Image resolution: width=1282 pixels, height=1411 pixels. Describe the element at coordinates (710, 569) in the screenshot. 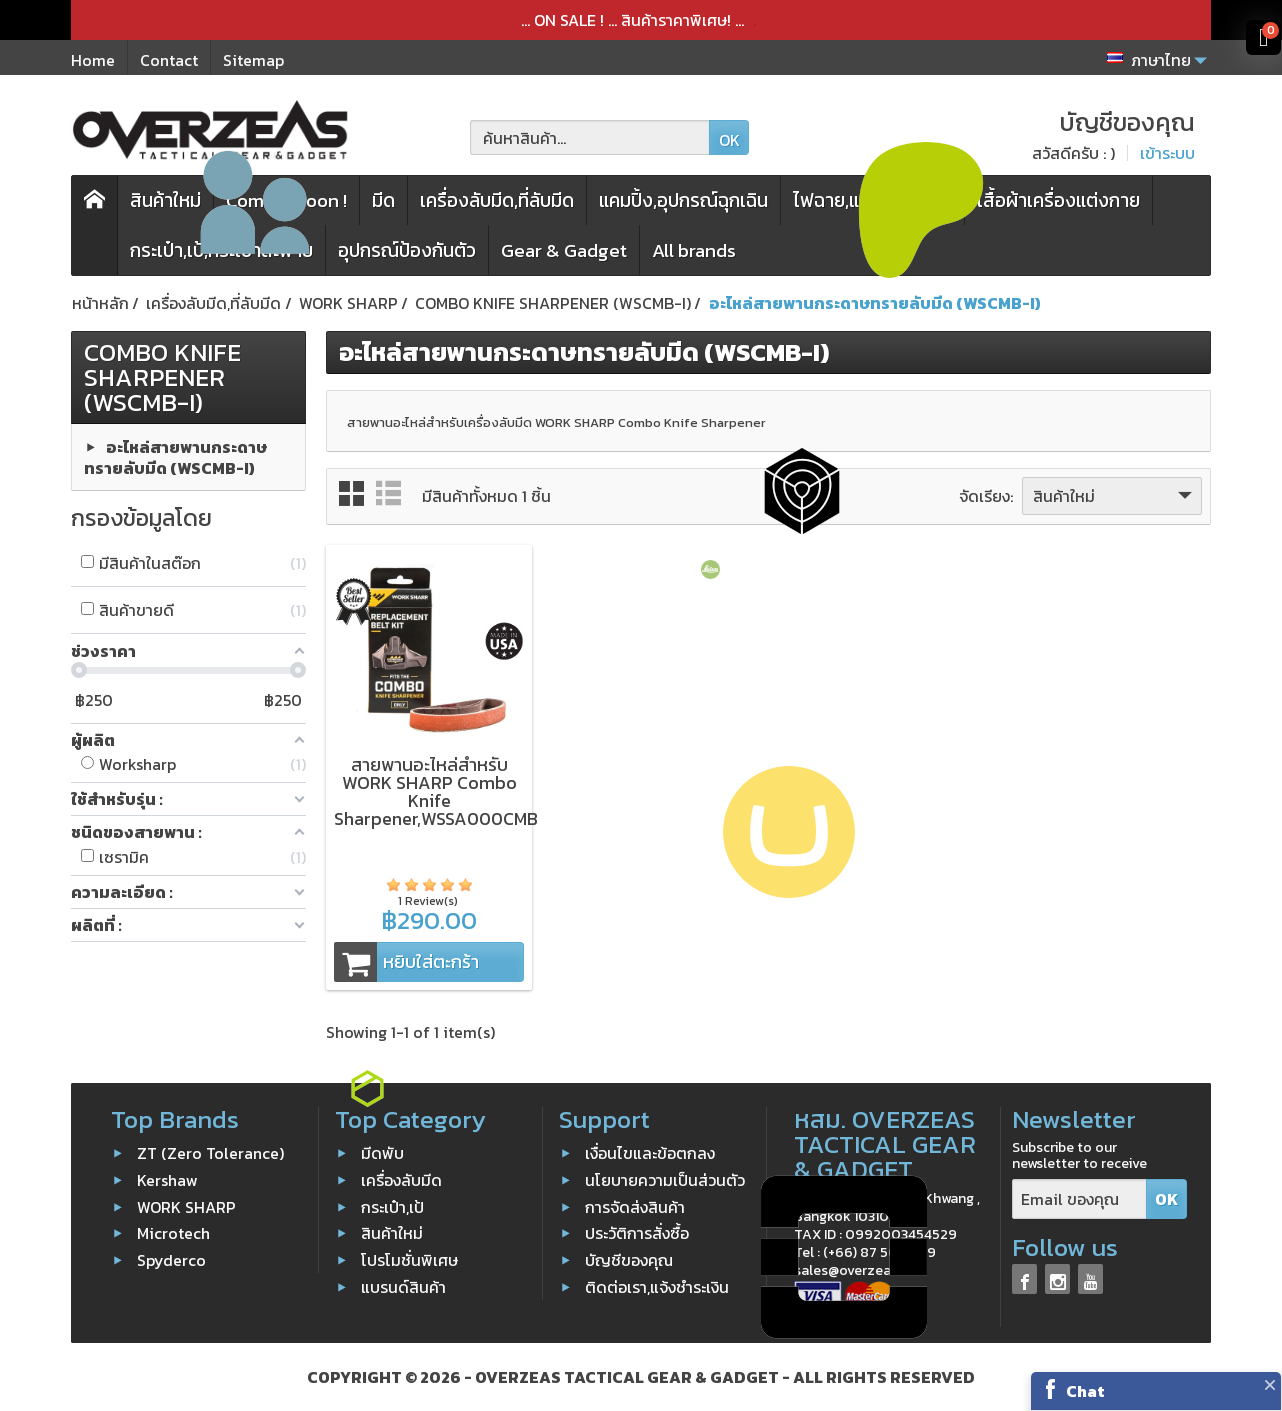

I see `leica camera brand logo` at that location.